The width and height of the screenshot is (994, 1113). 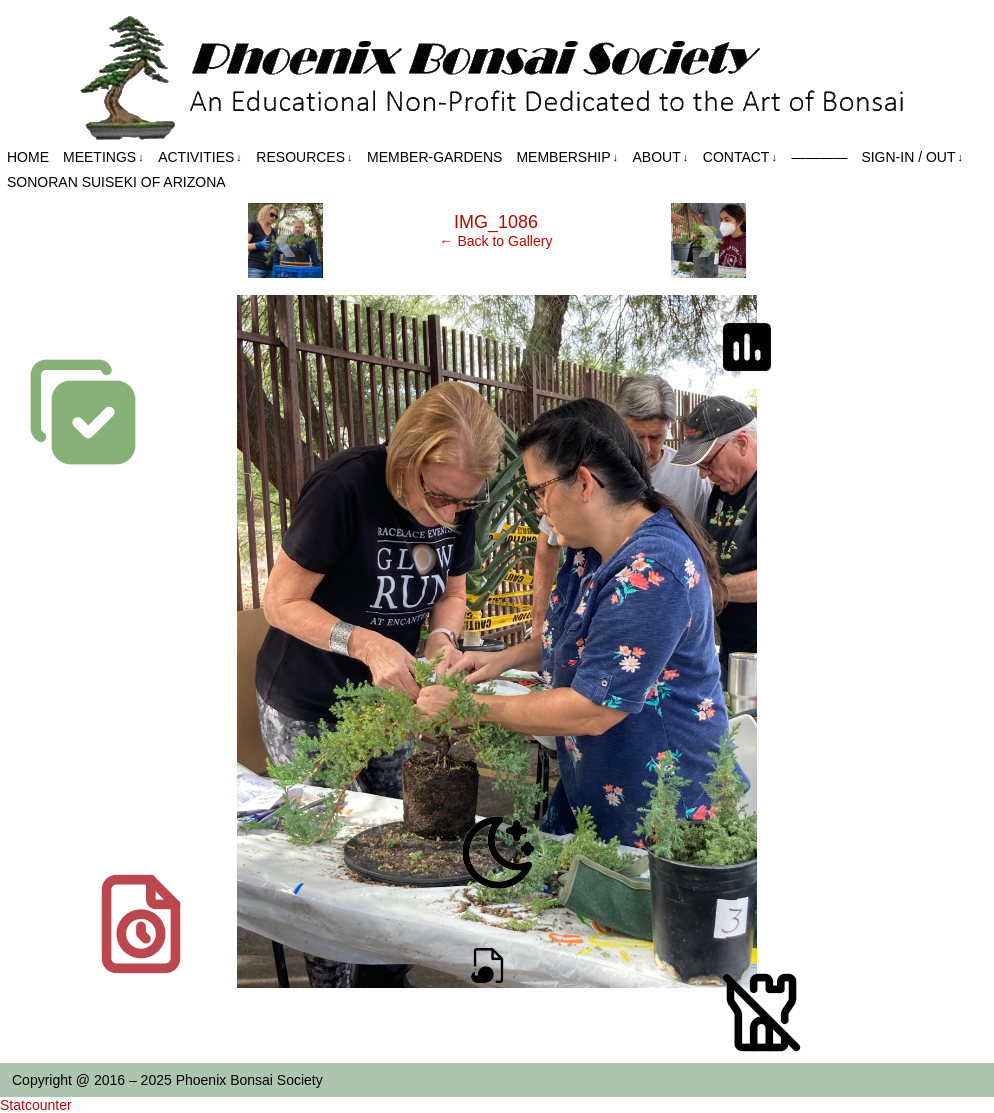 What do you see at coordinates (83, 412) in the screenshot?
I see `content copied to clipboard successfully` at bounding box center [83, 412].